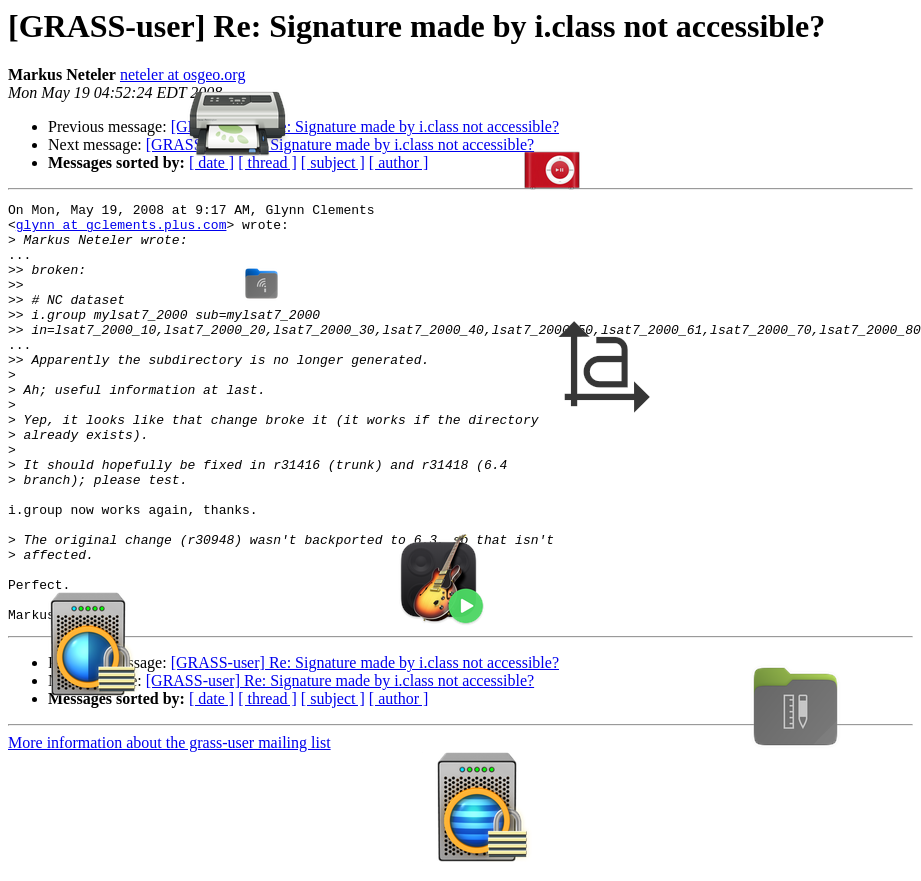 This screenshot has height=881, width=921. What do you see at coordinates (88, 644) in the screenshot?
I see `locked RAID 1 storage drive` at bounding box center [88, 644].